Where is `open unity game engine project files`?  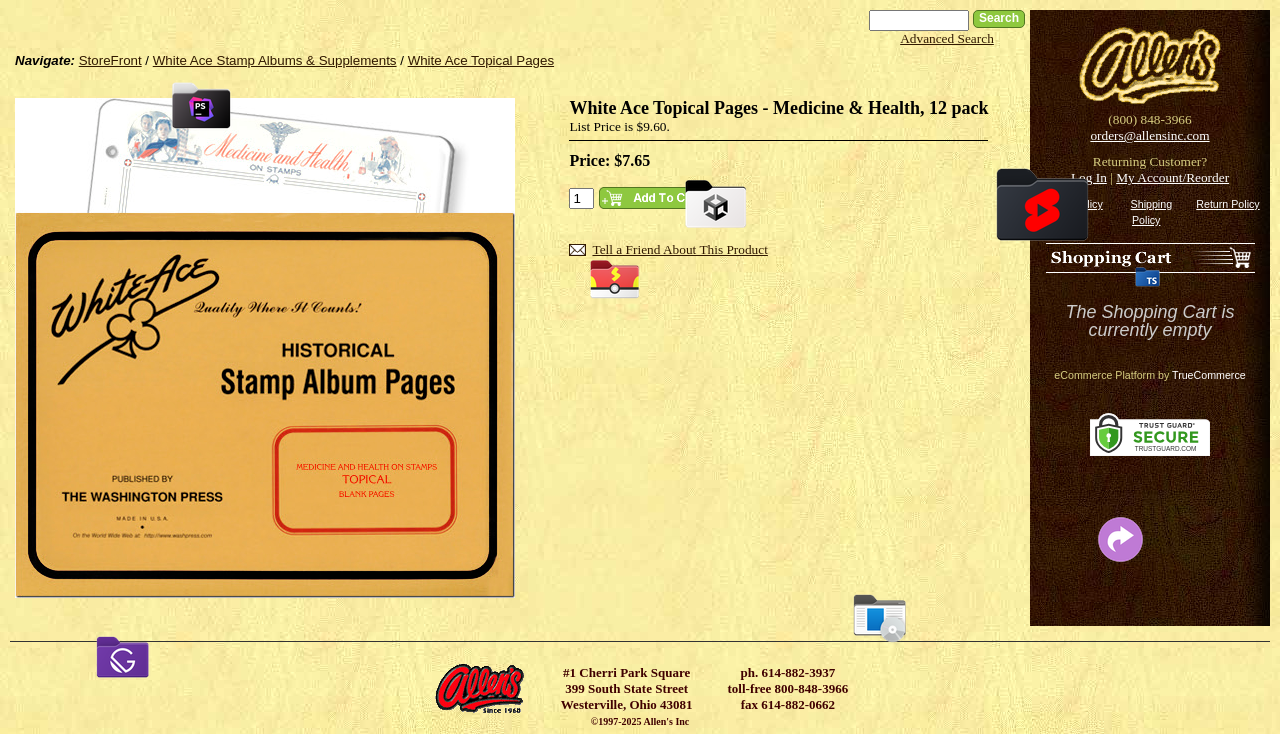
open unity game engine project files is located at coordinates (715, 205).